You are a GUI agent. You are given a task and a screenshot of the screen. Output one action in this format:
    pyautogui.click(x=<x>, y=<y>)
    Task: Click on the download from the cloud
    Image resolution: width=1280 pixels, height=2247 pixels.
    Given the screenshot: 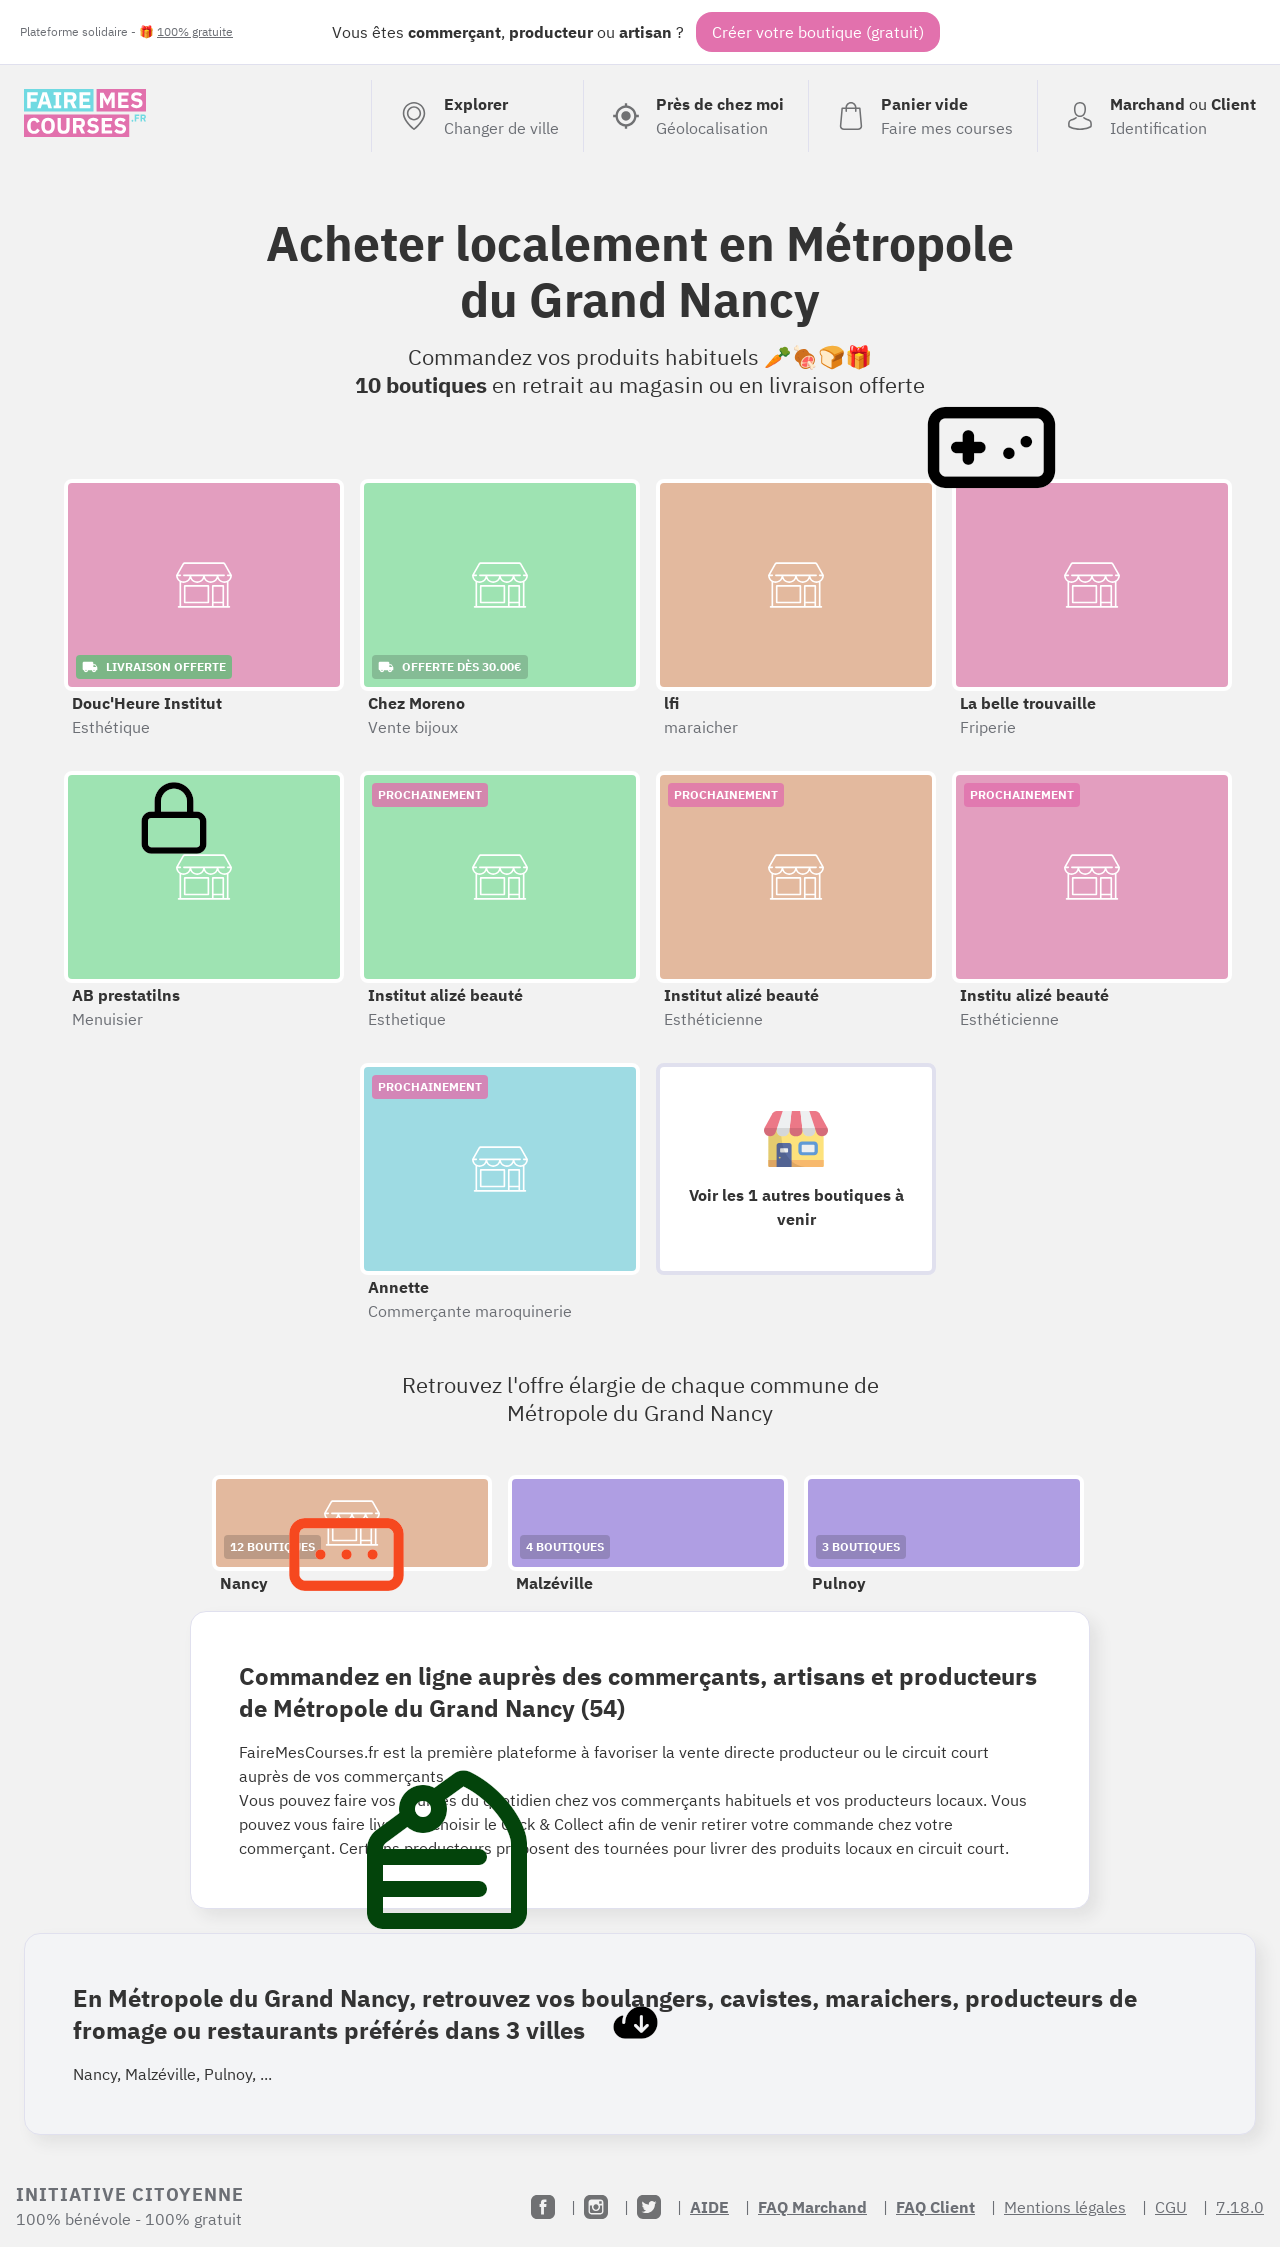 What is the action you would take?
    pyautogui.click(x=635, y=2022)
    